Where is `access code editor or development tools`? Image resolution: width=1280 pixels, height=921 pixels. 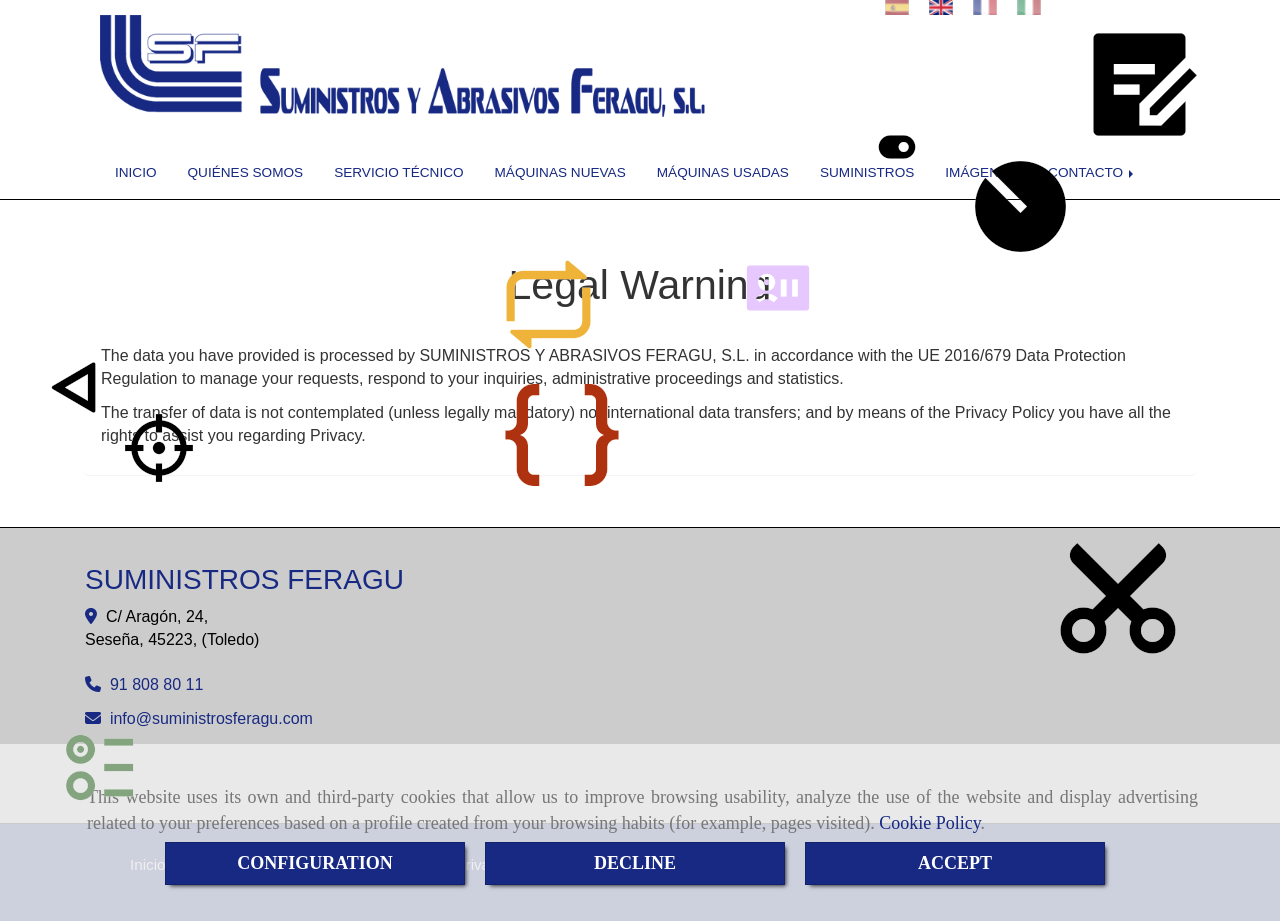 access code editor or development tools is located at coordinates (562, 435).